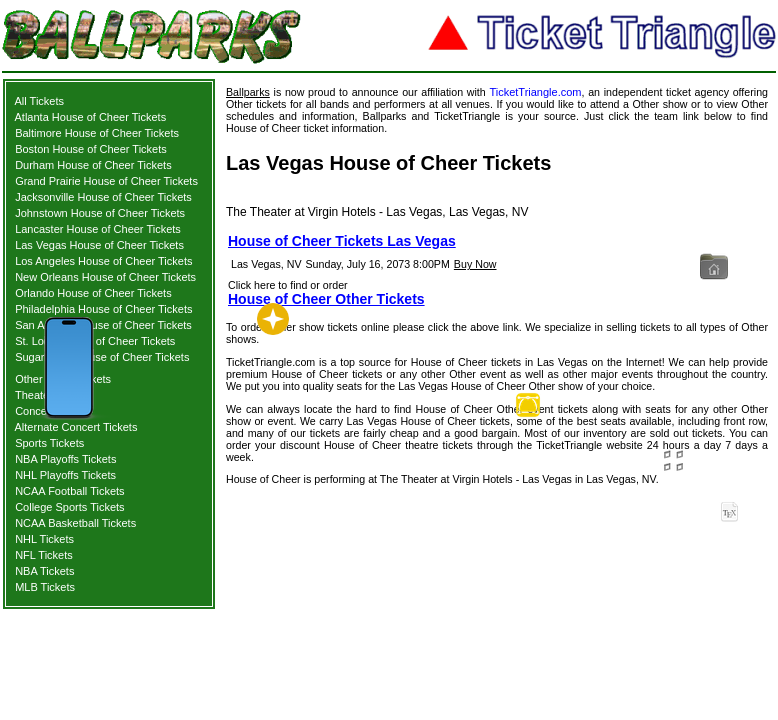 This screenshot has width=778, height=720. I want to click on iPhone 15 Pro device icon, so click(69, 369).